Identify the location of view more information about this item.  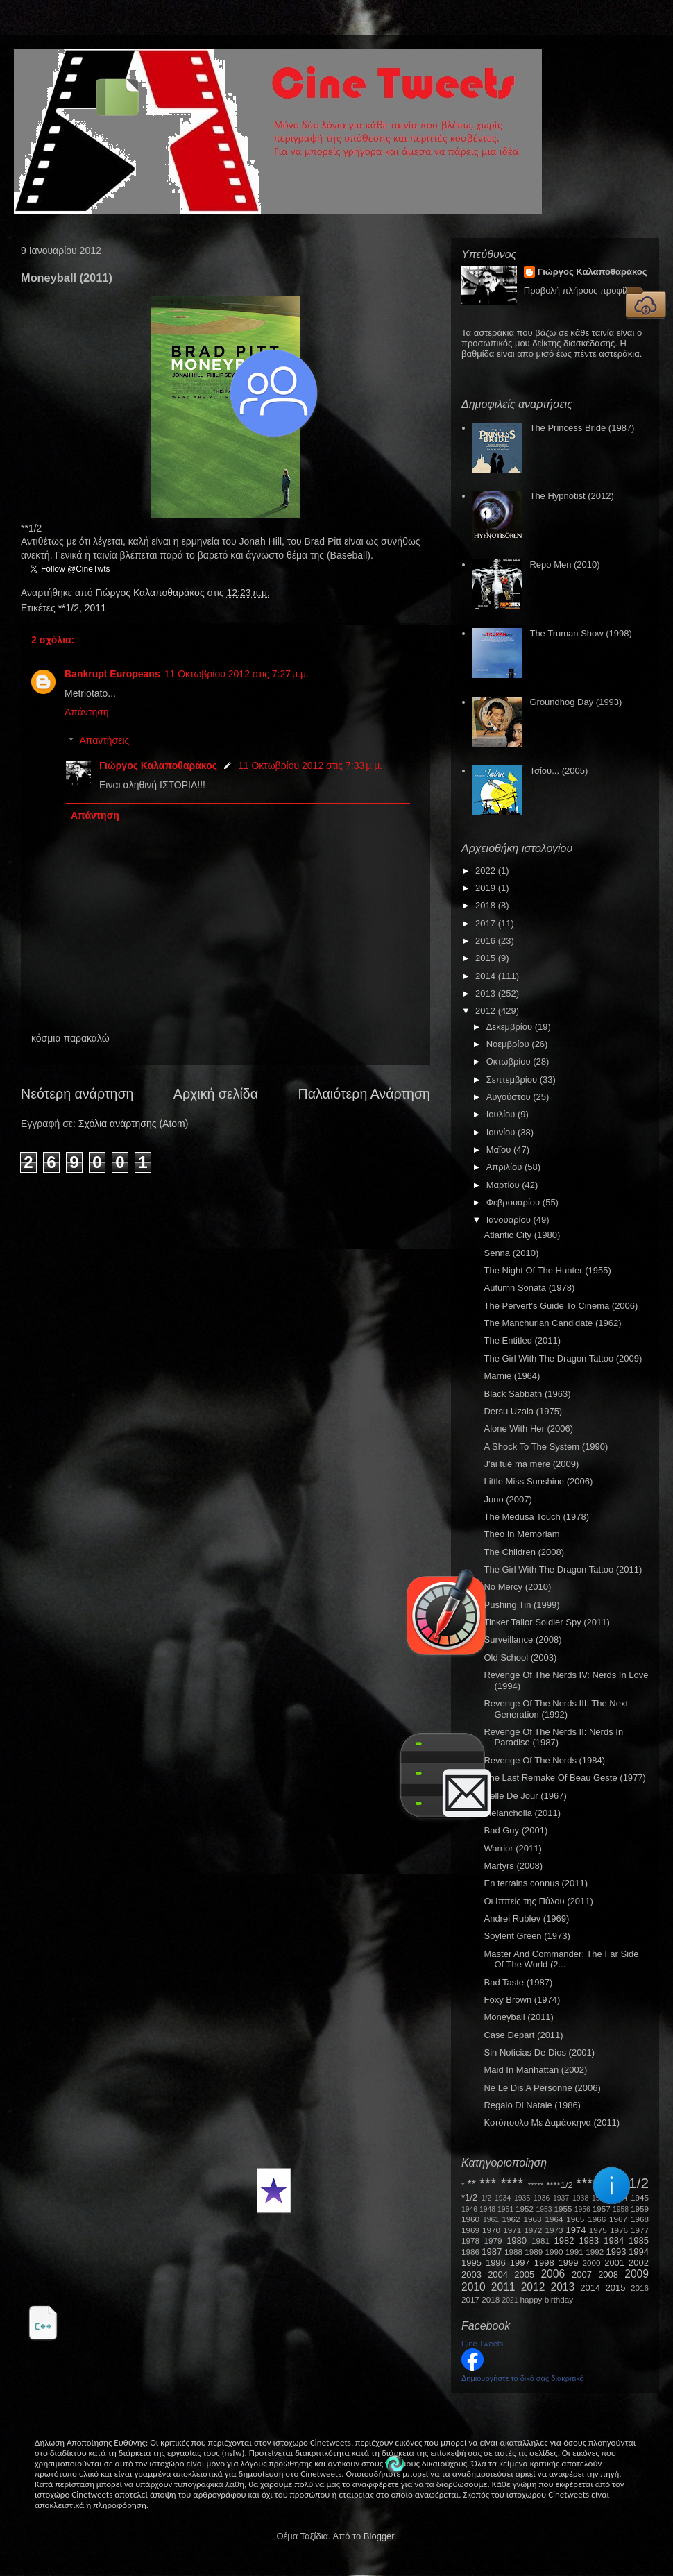
(611, 2185).